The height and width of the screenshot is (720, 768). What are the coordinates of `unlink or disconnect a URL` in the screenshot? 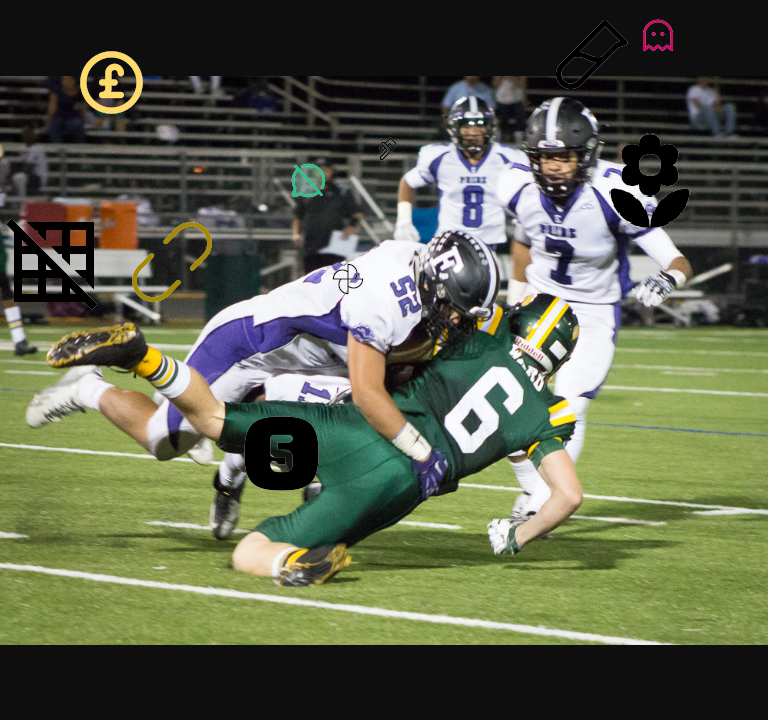 It's located at (172, 262).